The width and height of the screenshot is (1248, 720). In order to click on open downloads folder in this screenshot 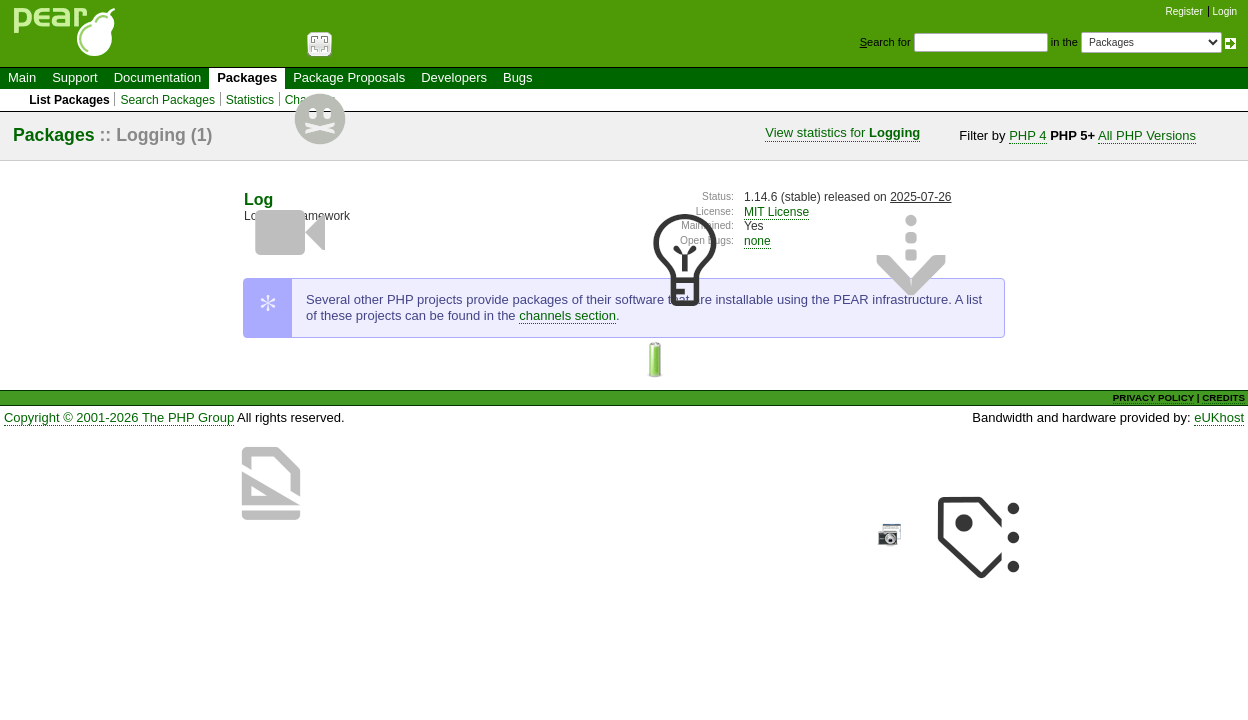, I will do `click(911, 255)`.